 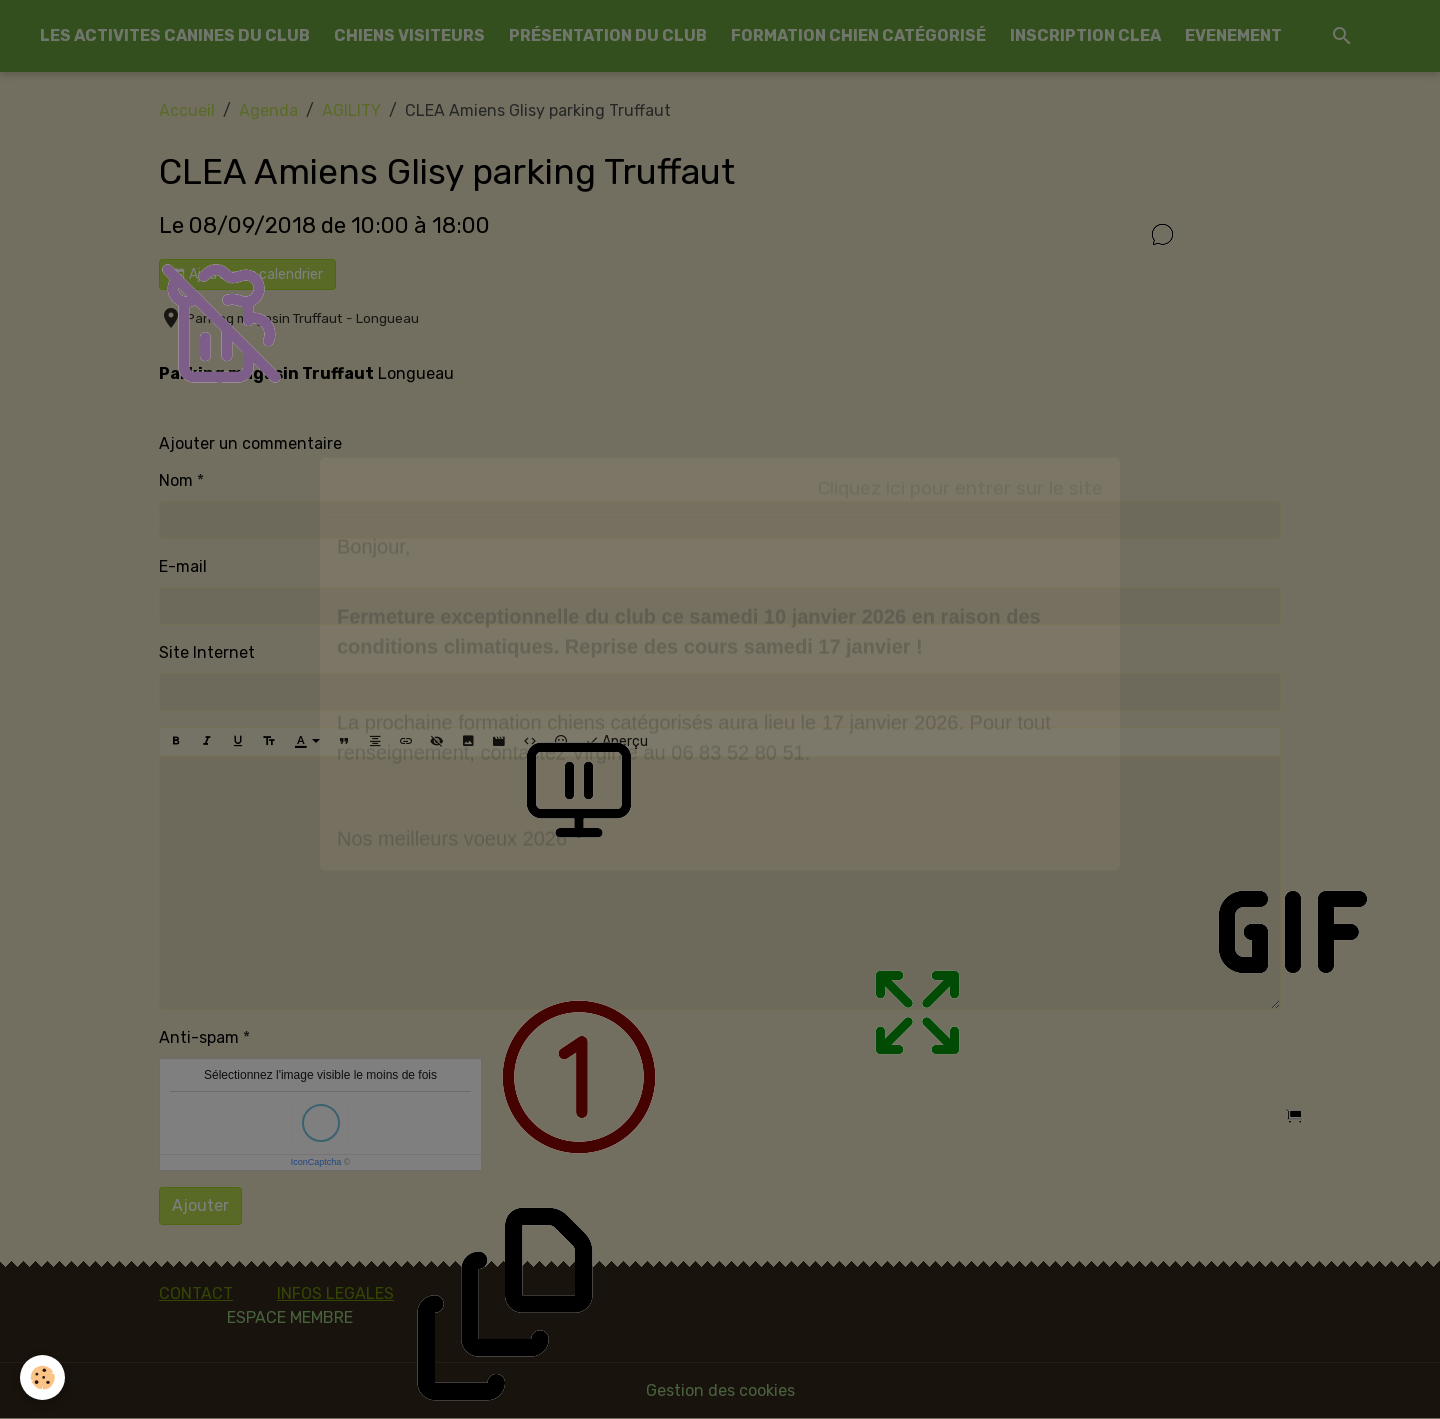 I want to click on expand to fullscreen mode, so click(x=917, y=1012).